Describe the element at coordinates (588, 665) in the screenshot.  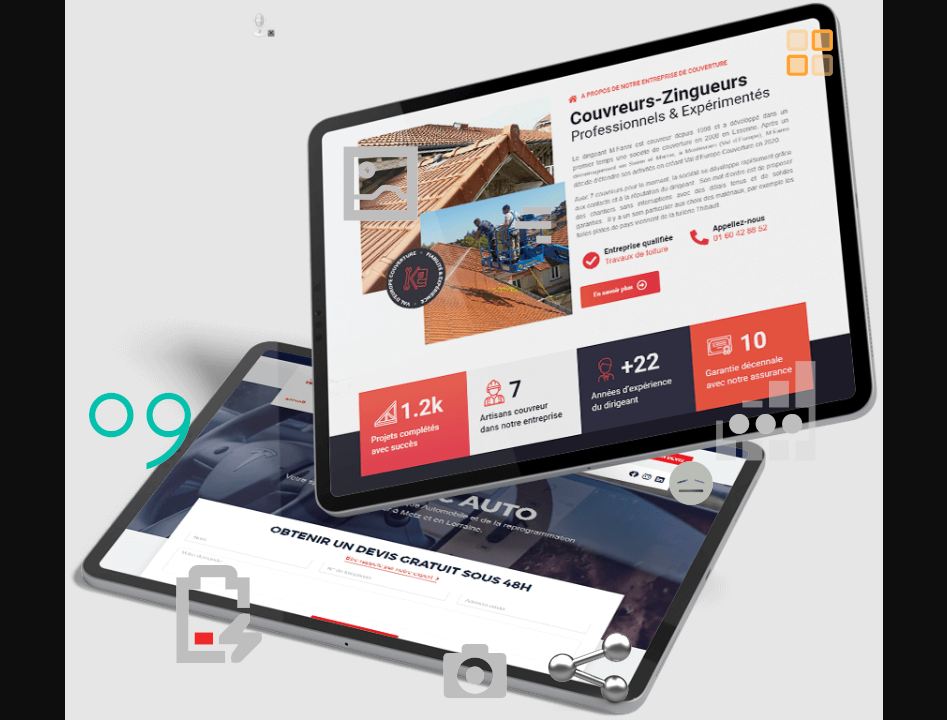
I see `access sharing and network preferences` at that location.